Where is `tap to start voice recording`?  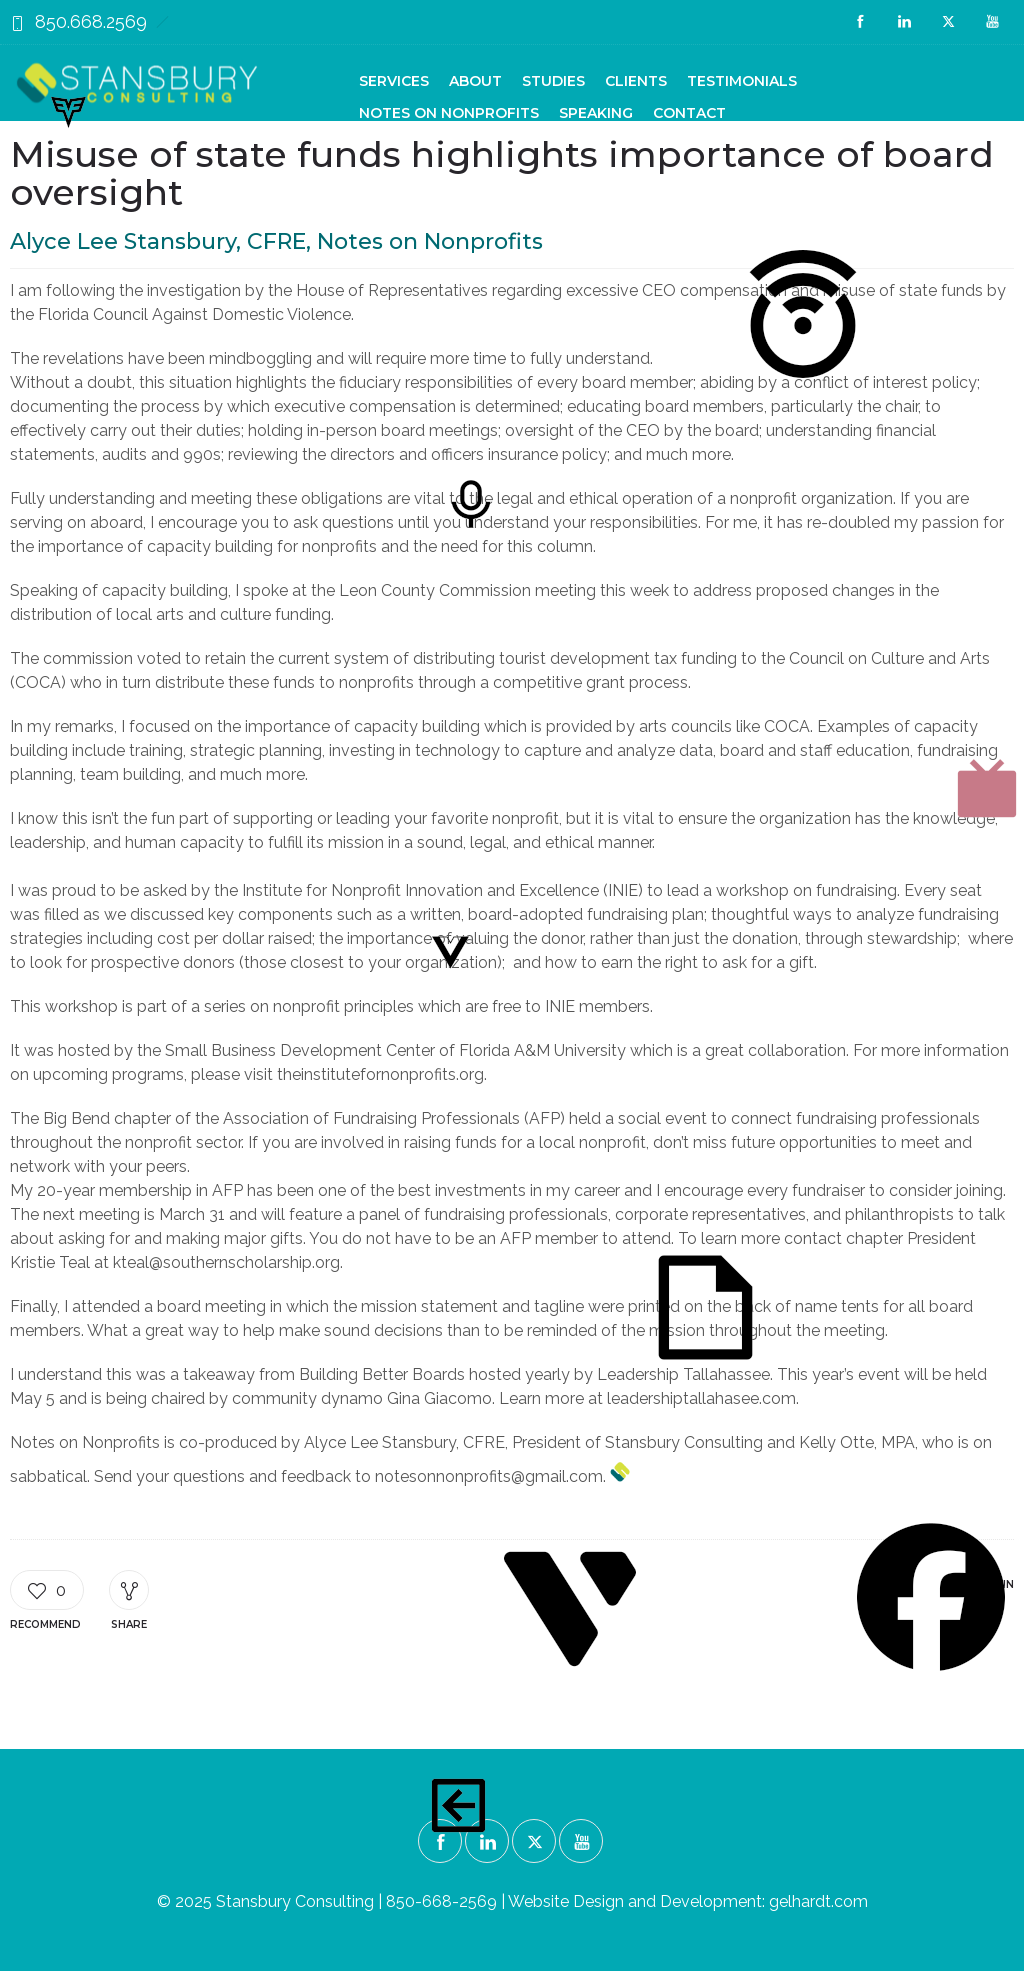 tap to start voice recording is located at coordinates (471, 504).